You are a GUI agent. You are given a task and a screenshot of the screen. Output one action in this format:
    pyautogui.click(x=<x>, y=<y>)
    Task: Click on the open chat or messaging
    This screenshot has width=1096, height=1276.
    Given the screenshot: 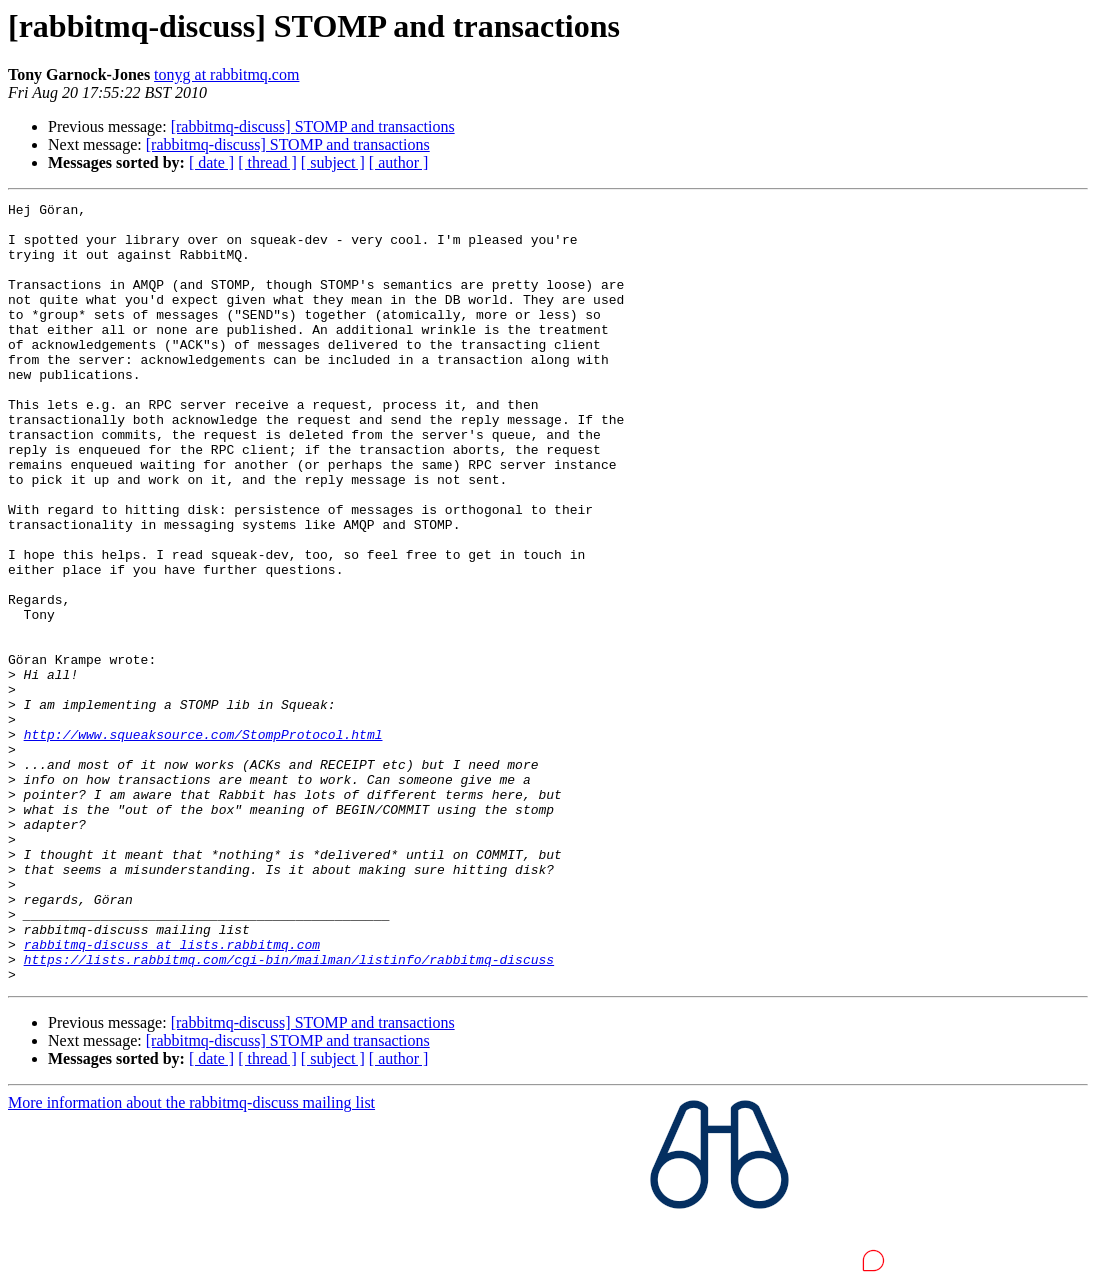 What is the action you would take?
    pyautogui.click(x=873, y=1261)
    